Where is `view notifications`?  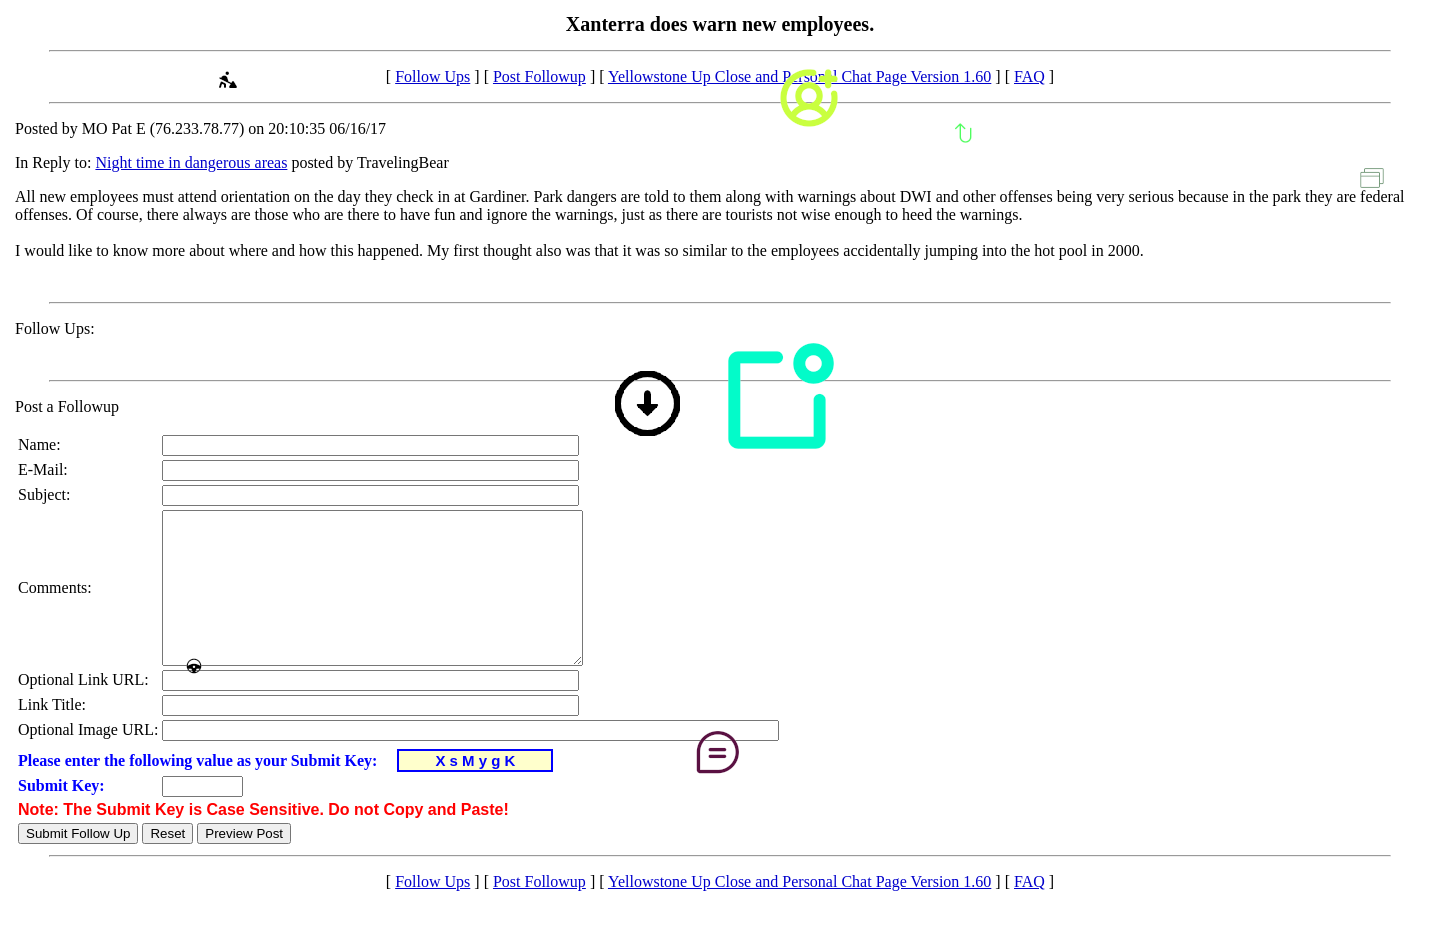 view notifications is located at coordinates (779, 398).